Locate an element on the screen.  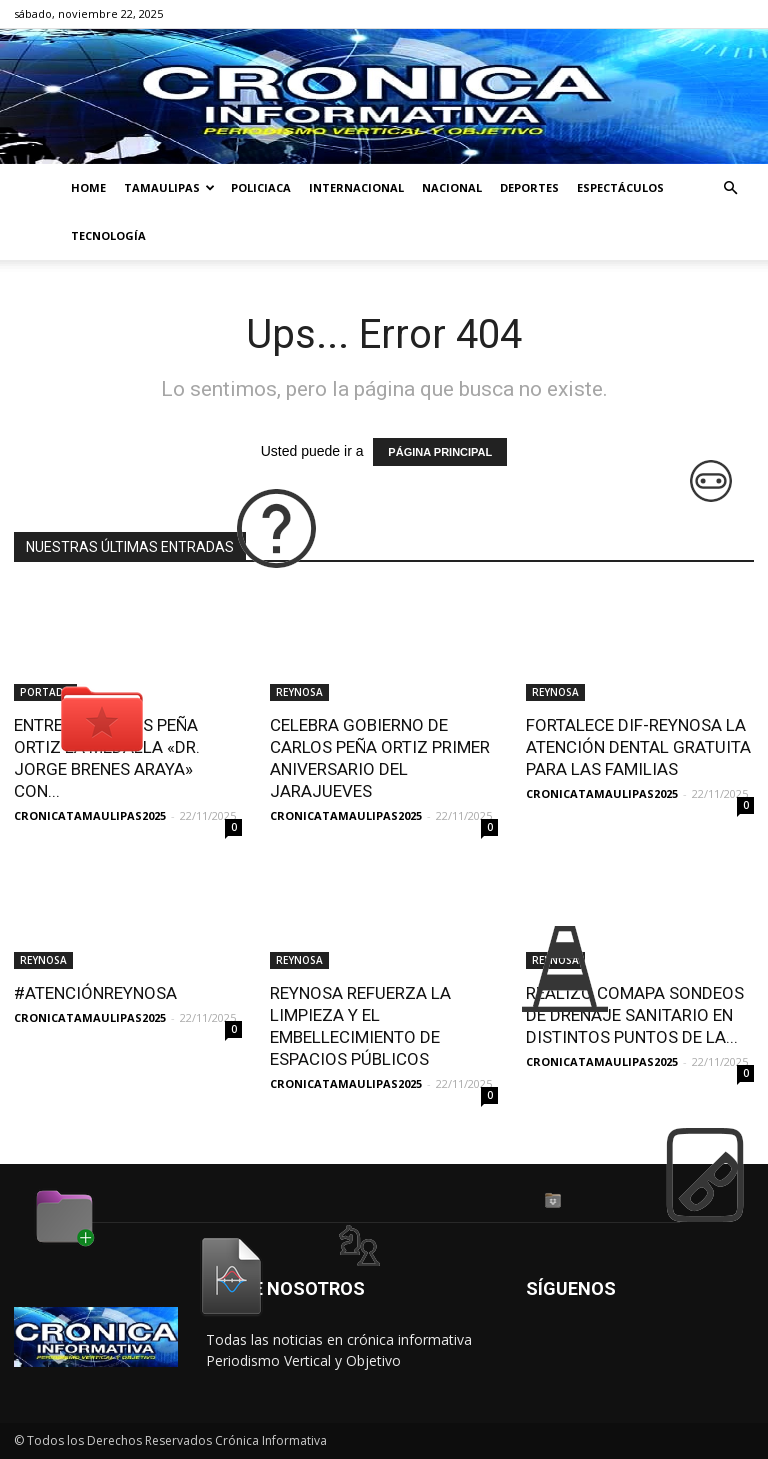
open a LabPlot2 data analysis file is located at coordinates (231, 1277).